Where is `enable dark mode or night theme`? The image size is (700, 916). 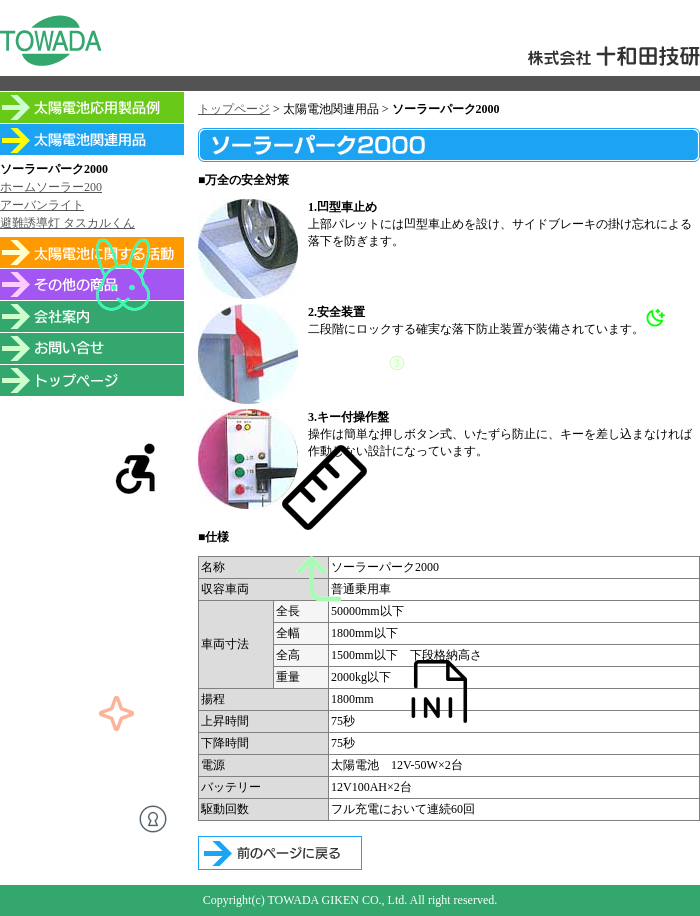 enable dark mode or night theme is located at coordinates (655, 318).